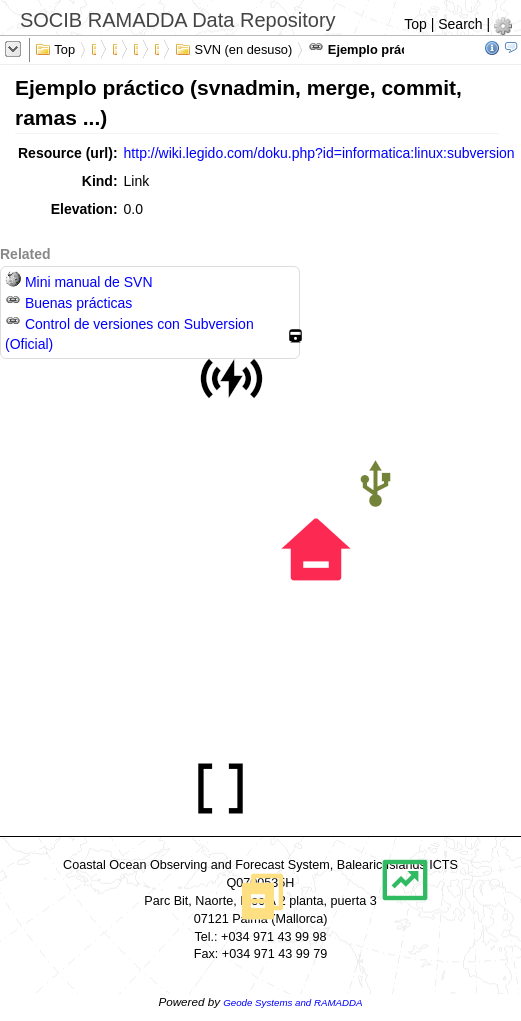 Image resolution: width=521 pixels, height=1021 pixels. Describe the element at coordinates (220, 788) in the screenshot. I see `access code editor or development tools` at that location.